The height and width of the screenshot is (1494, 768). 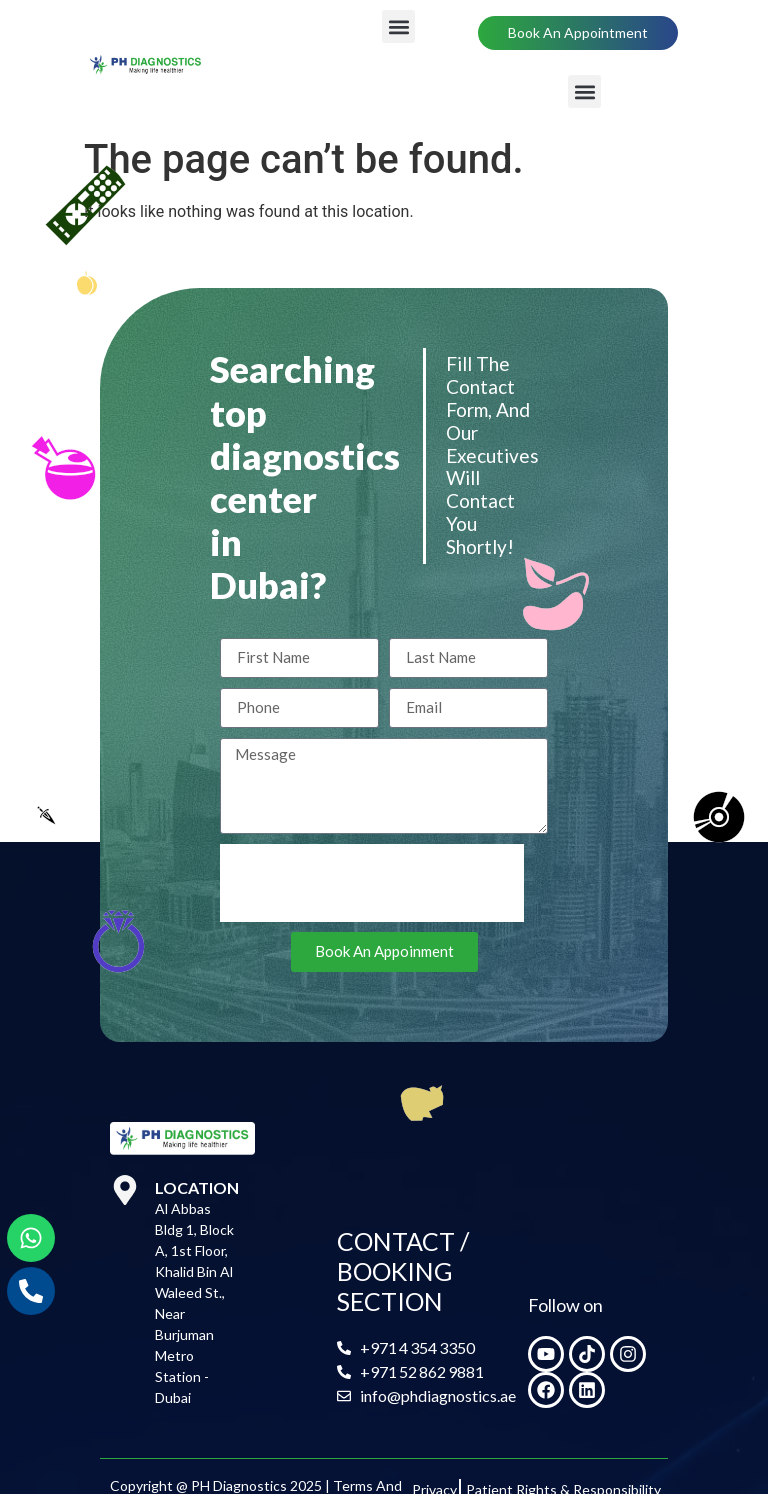 What do you see at coordinates (85, 204) in the screenshot?
I see `access remote control features` at bounding box center [85, 204].